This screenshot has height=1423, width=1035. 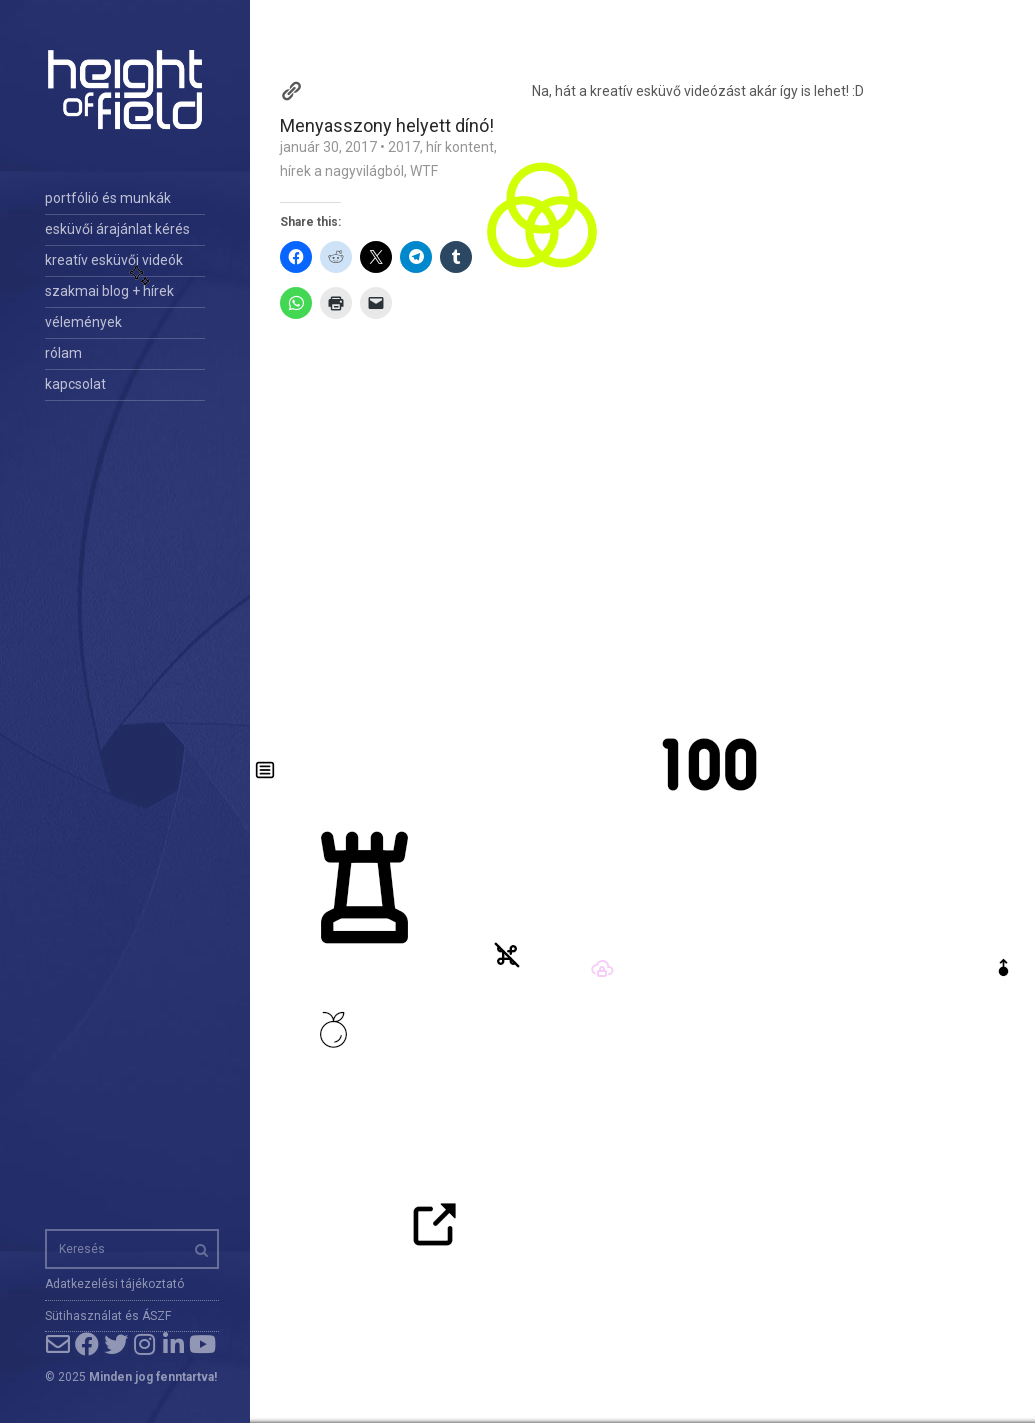 I want to click on indicates overlapping or shared data between three sets, so click(x=542, y=217).